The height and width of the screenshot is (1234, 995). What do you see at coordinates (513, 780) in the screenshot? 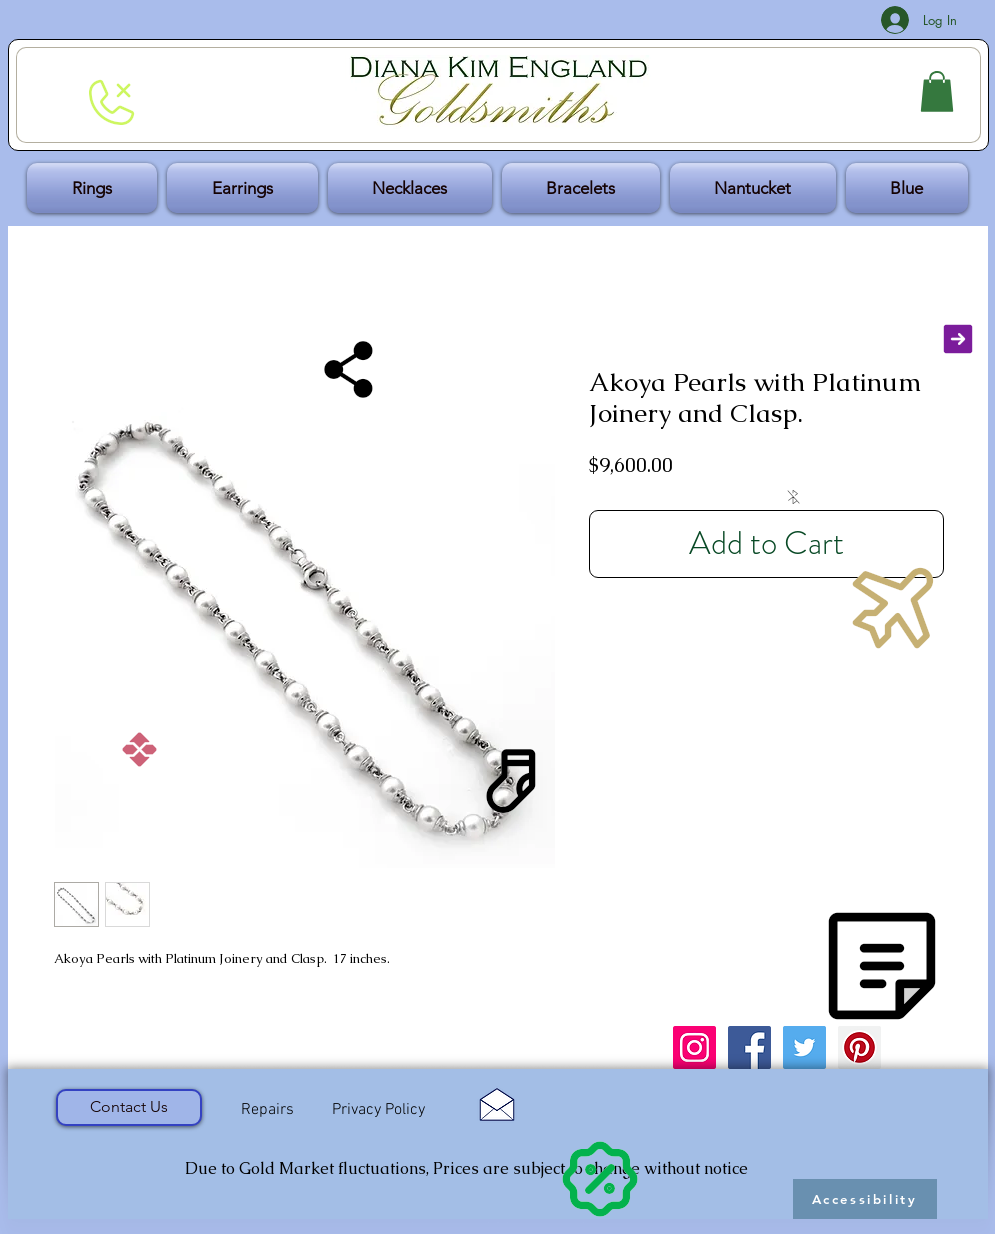
I see `browse clothing or apparel items` at bounding box center [513, 780].